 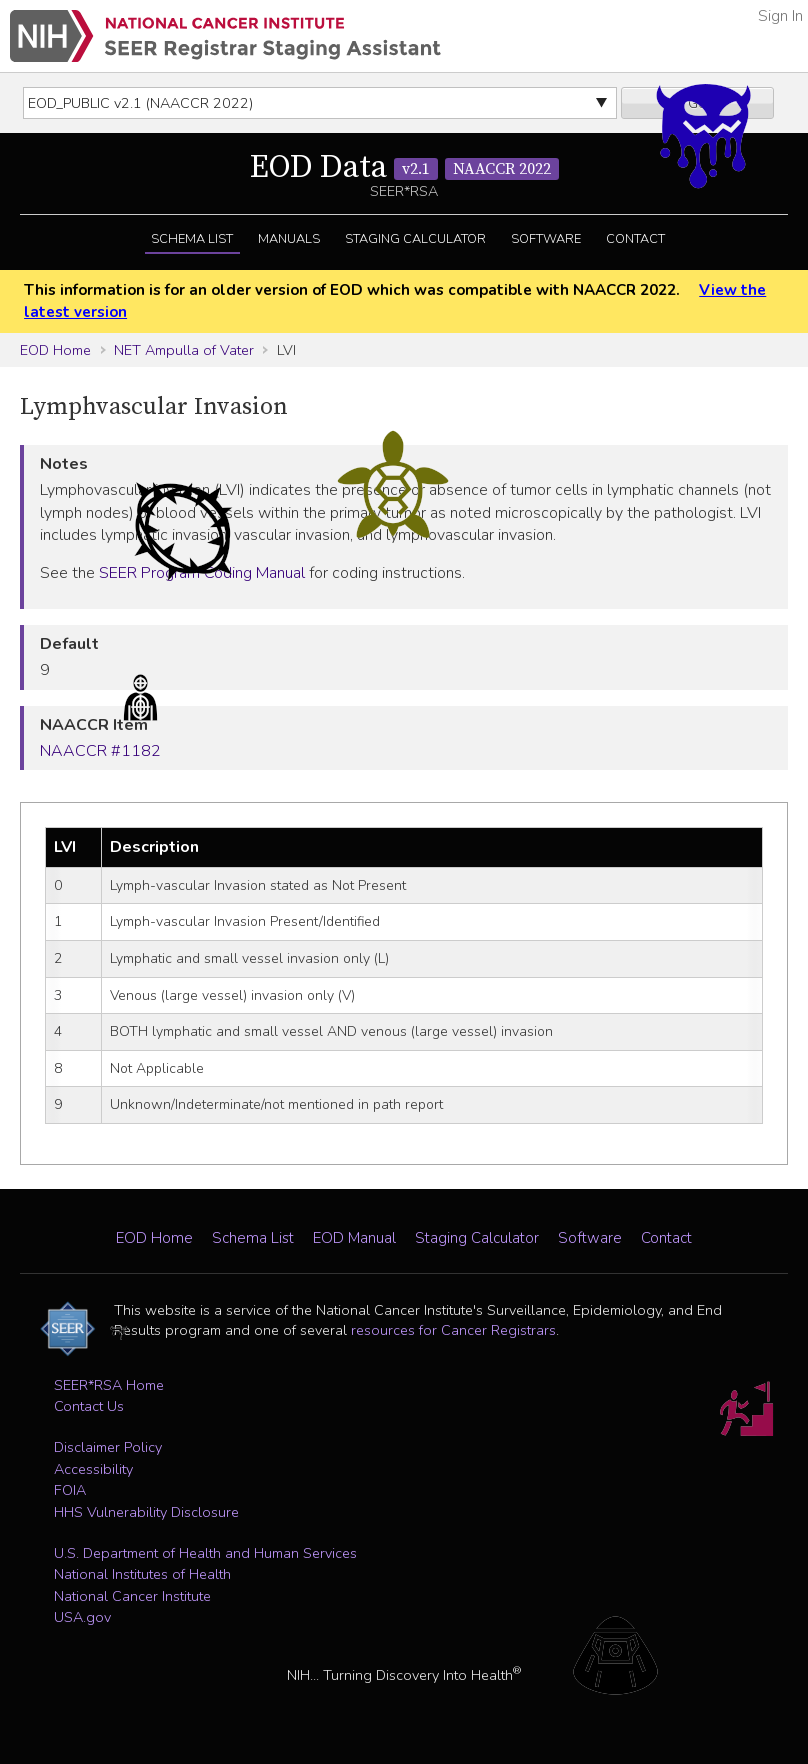 What do you see at coordinates (615, 1655) in the screenshot?
I see `view space mission or spacecraft content` at bounding box center [615, 1655].